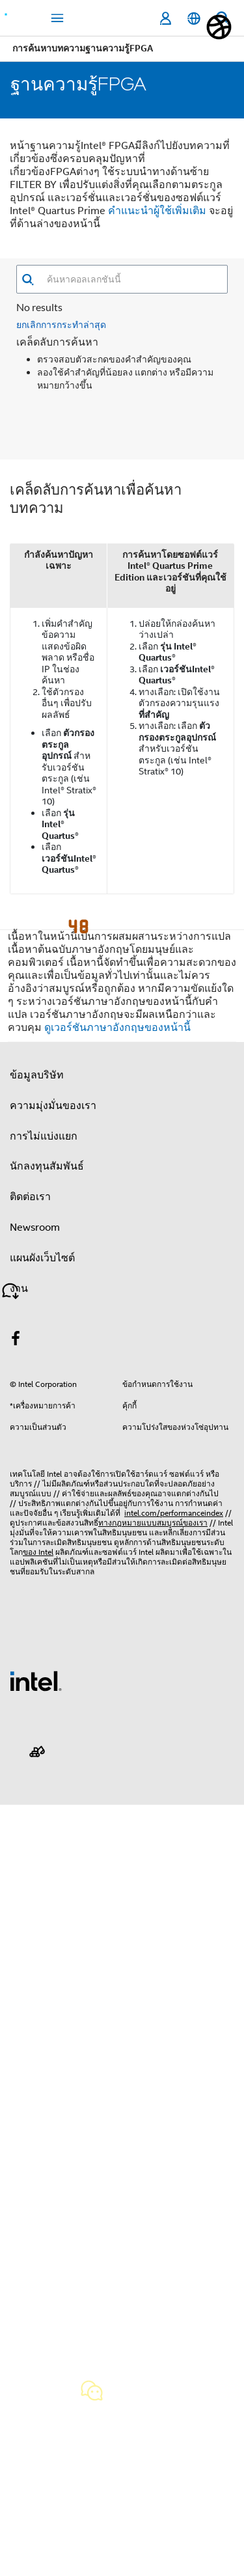 Image resolution: width=244 pixels, height=2576 pixels. Describe the element at coordinates (78, 926) in the screenshot. I see `indicates item number 48 in a list or sequence` at that location.